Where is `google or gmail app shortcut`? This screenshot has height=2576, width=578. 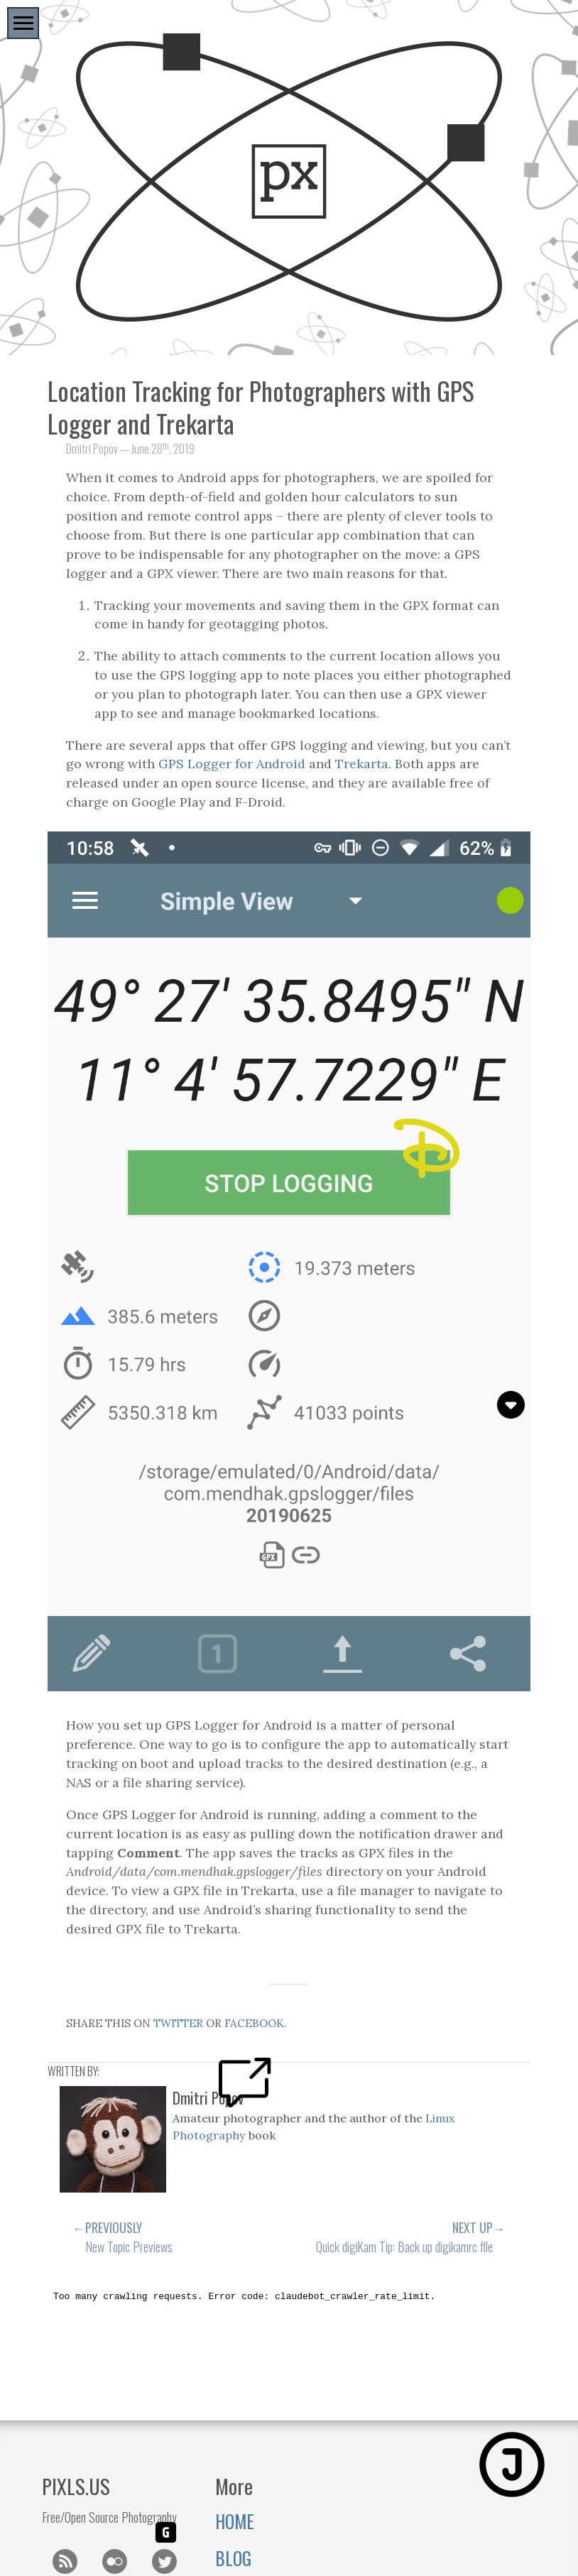
google or gmail app shortcut is located at coordinates (165, 2532).